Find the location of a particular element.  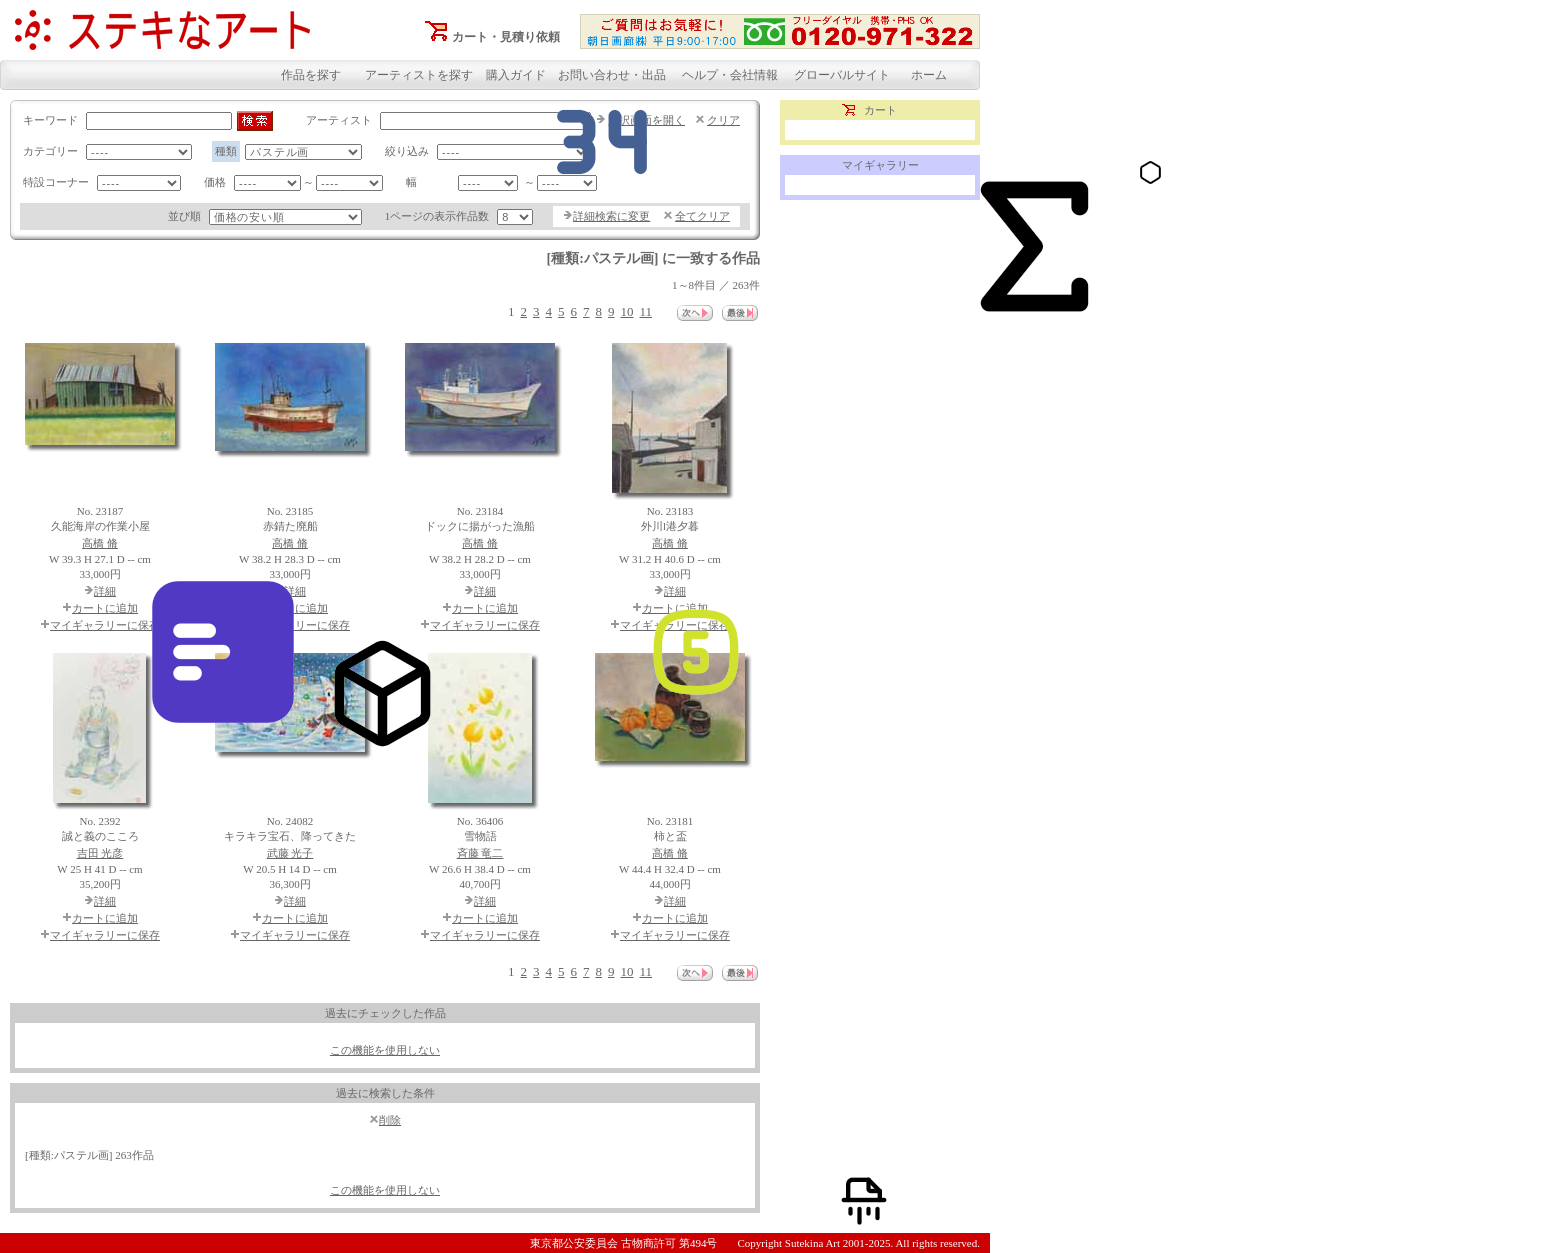

permanently delete a file is located at coordinates (864, 1200).